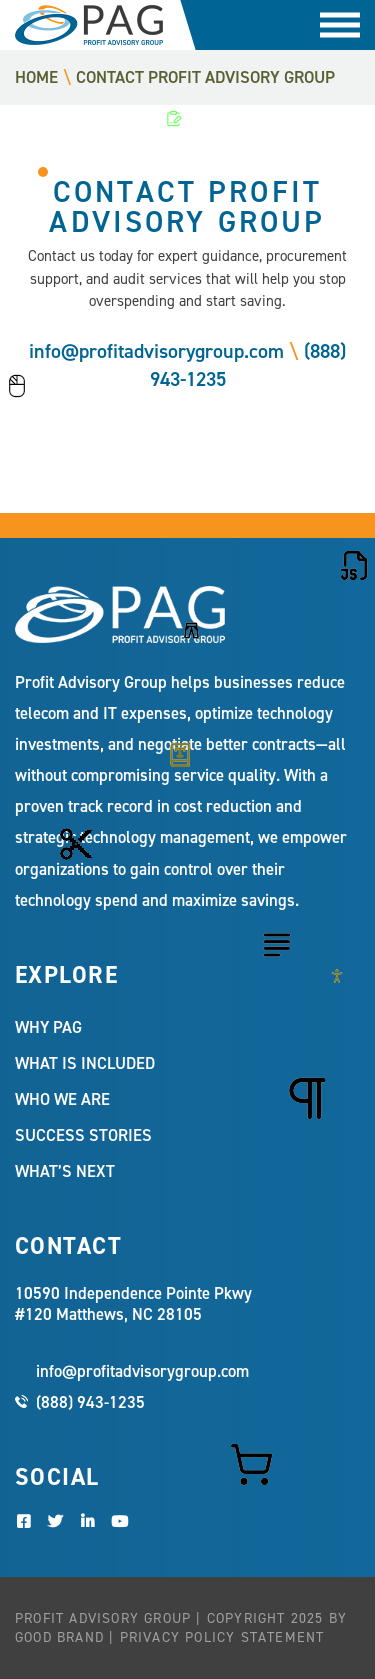 The width and height of the screenshot is (375, 1679). Describe the element at coordinates (251, 1464) in the screenshot. I see `view your shopping cart` at that location.